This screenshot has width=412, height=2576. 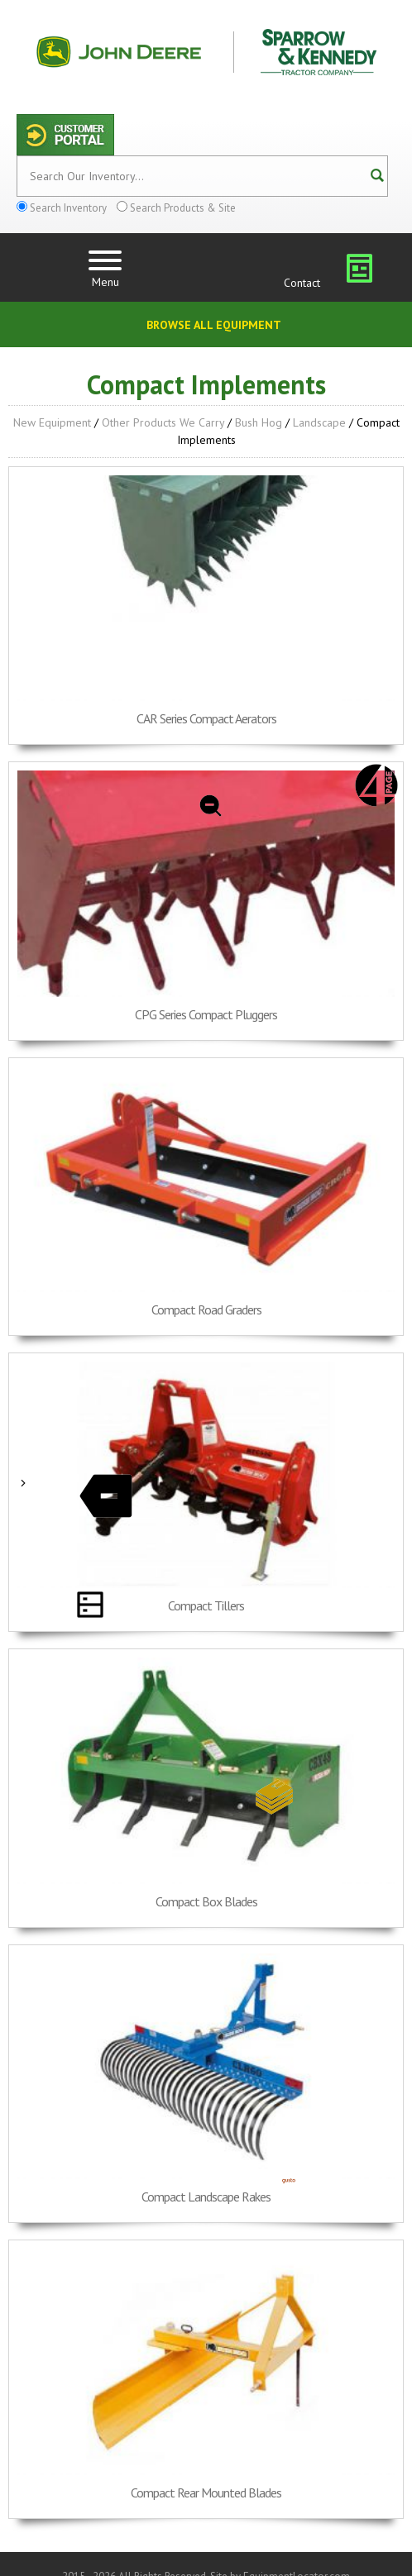 What do you see at coordinates (90, 1605) in the screenshot?
I see `access server settings` at bounding box center [90, 1605].